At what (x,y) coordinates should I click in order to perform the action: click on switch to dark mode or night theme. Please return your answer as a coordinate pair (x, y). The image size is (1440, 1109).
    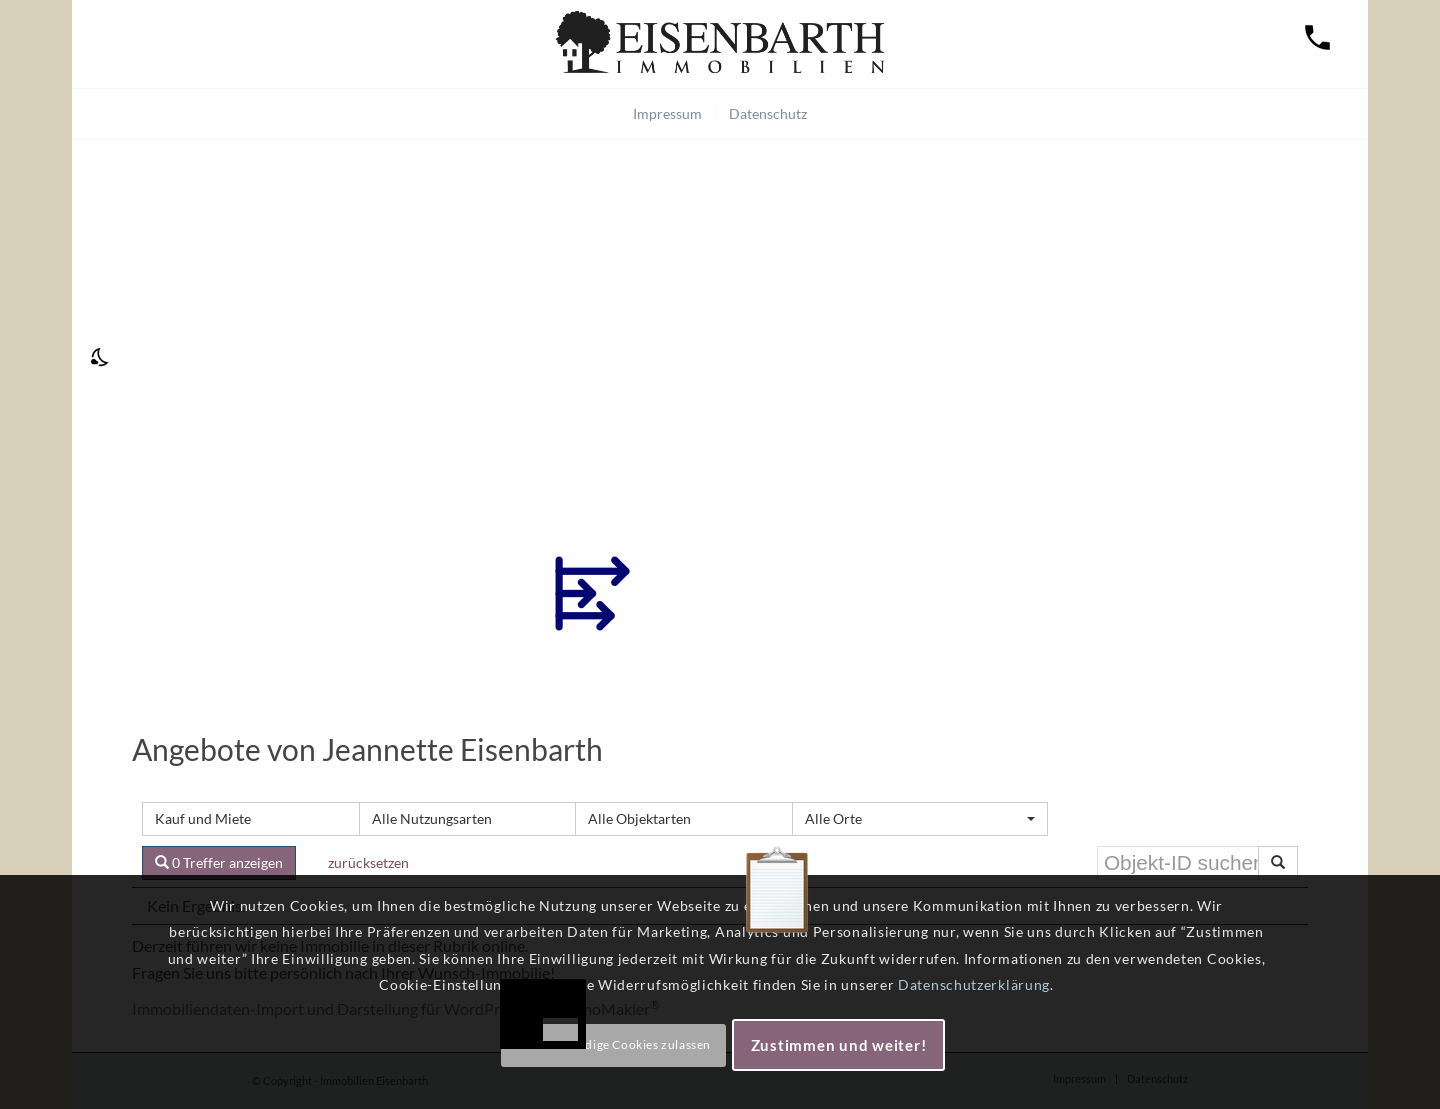
    Looking at the image, I should click on (101, 357).